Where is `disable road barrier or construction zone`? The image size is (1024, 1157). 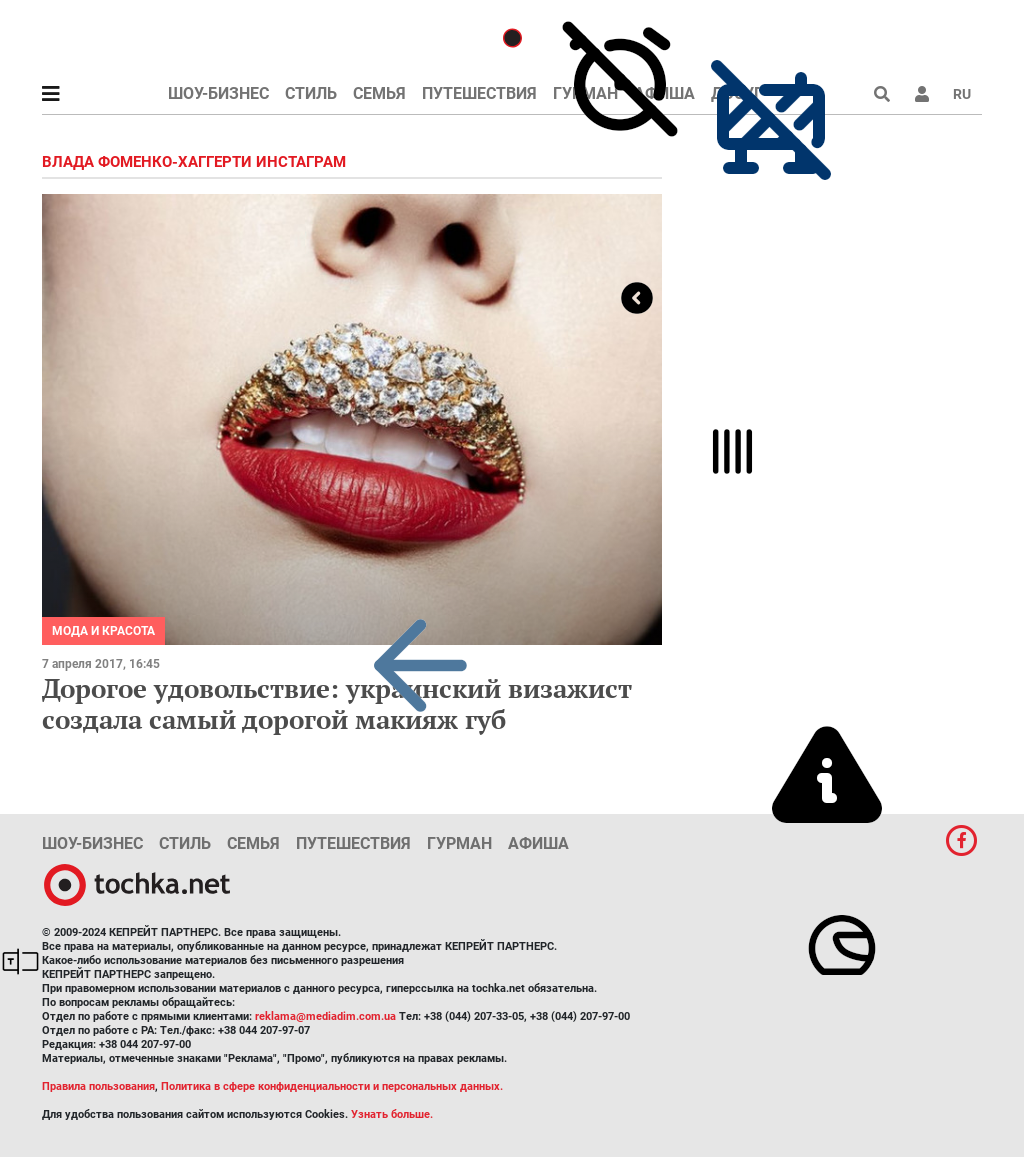
disable road barrier or construction zone is located at coordinates (771, 120).